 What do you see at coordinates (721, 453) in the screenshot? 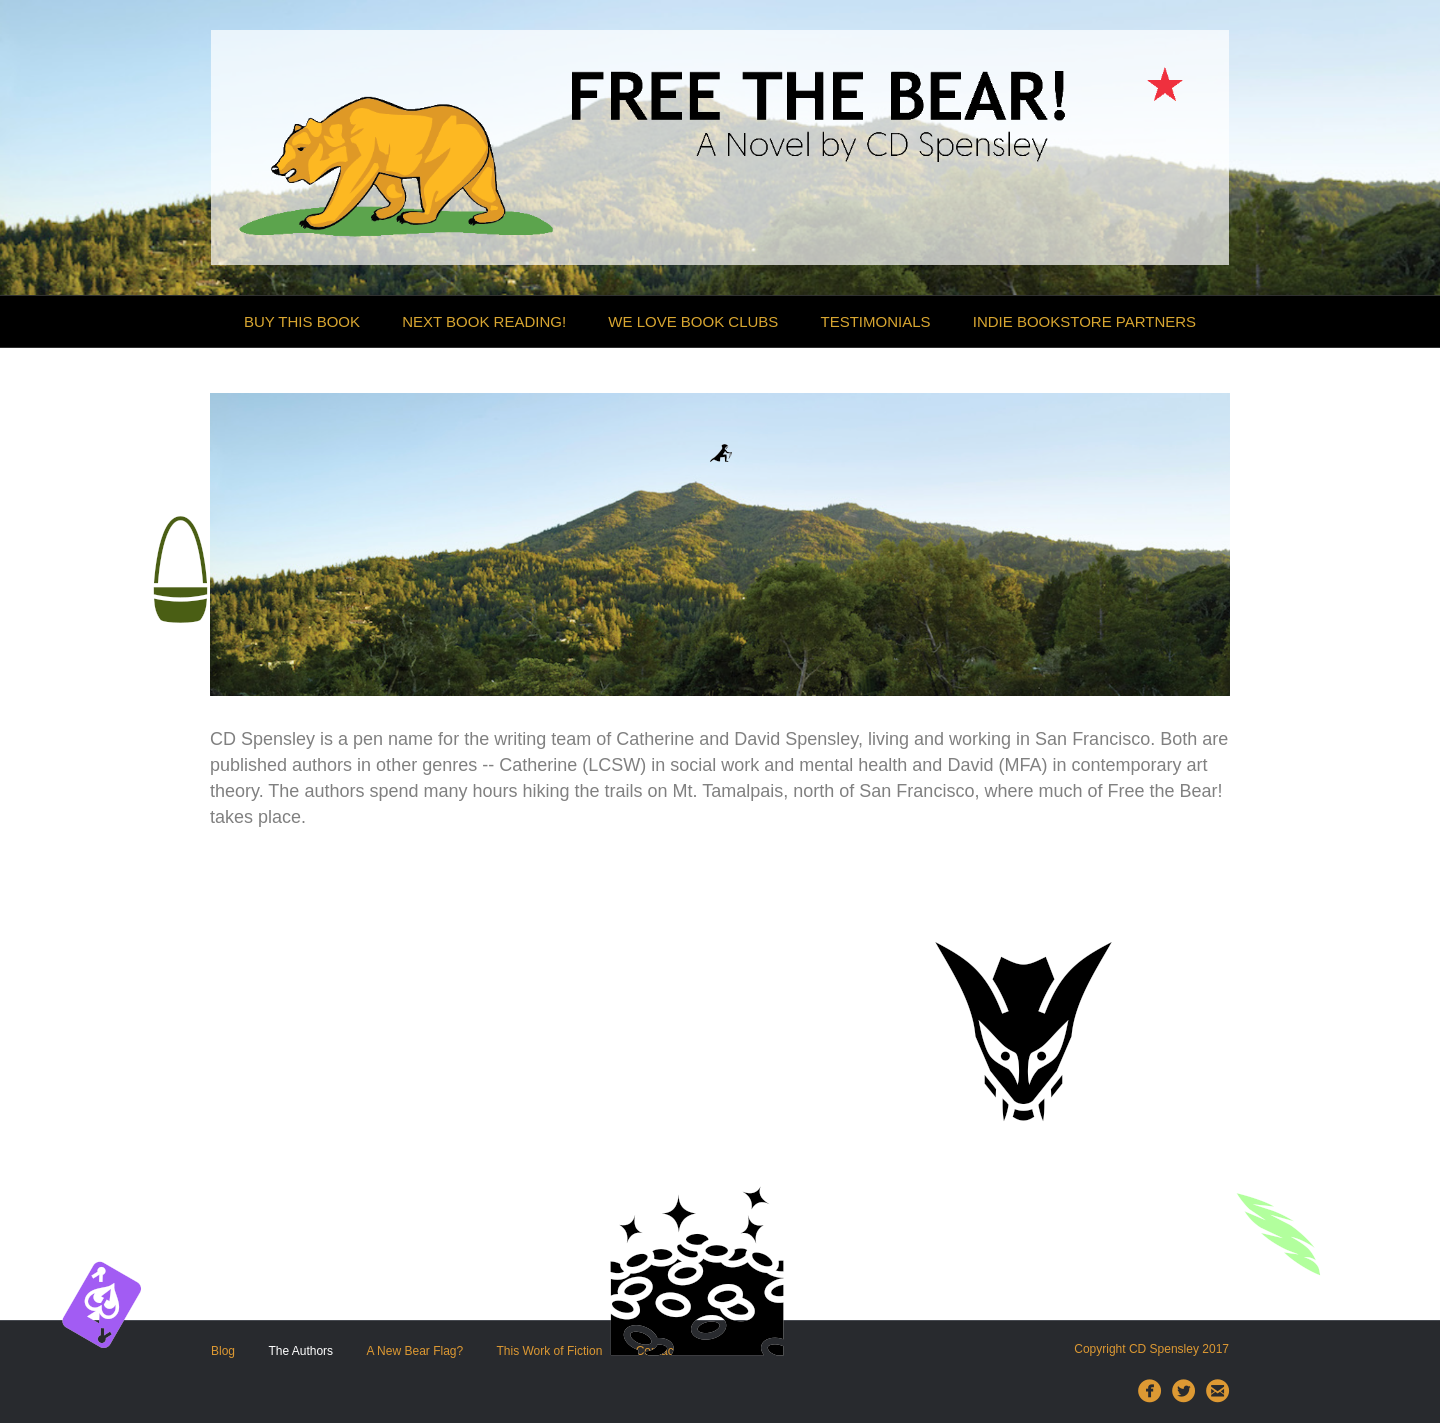
I see `select assassin or rogue character class` at bounding box center [721, 453].